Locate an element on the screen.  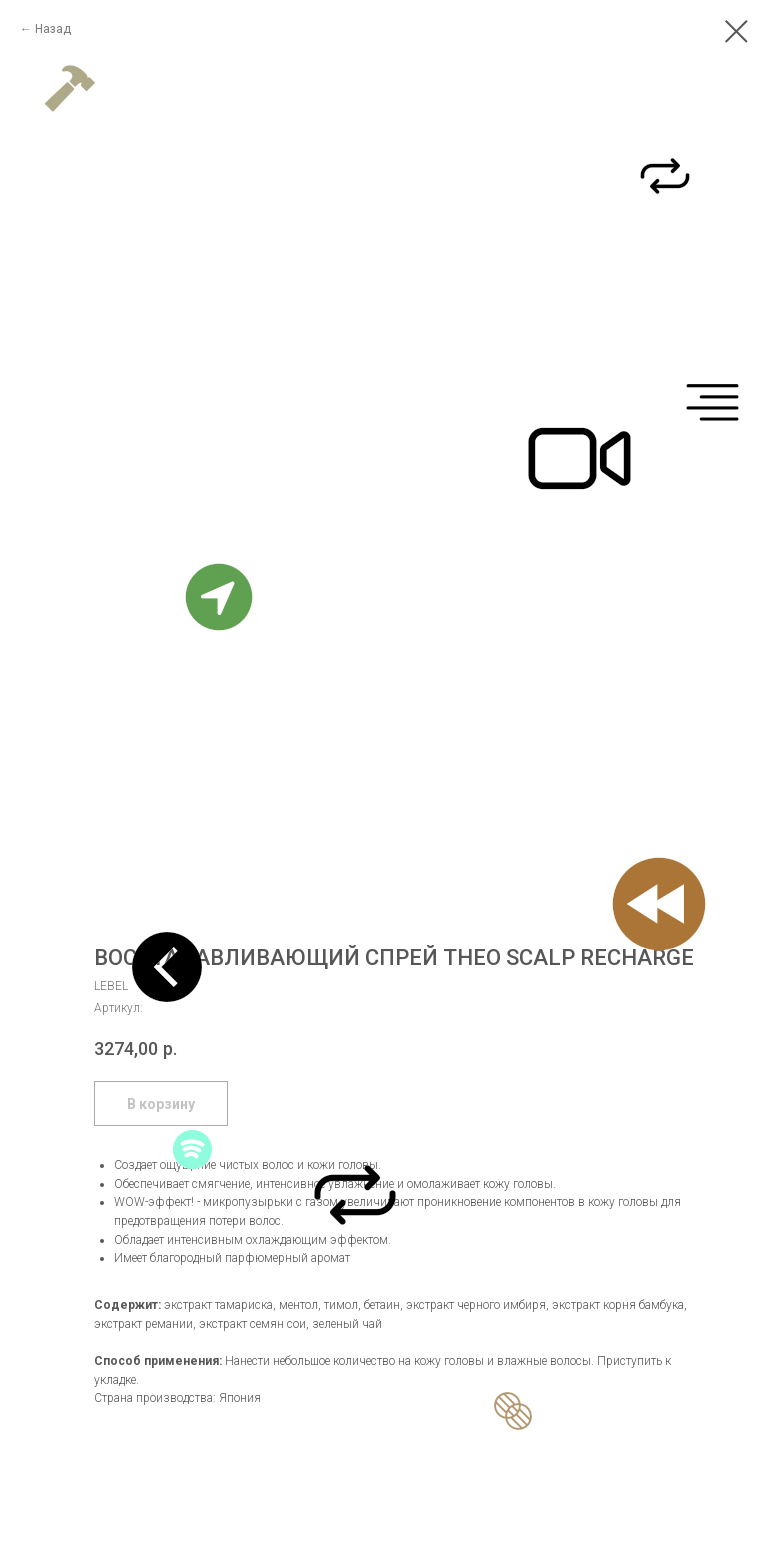
tap to navigate to current location is located at coordinates (219, 597).